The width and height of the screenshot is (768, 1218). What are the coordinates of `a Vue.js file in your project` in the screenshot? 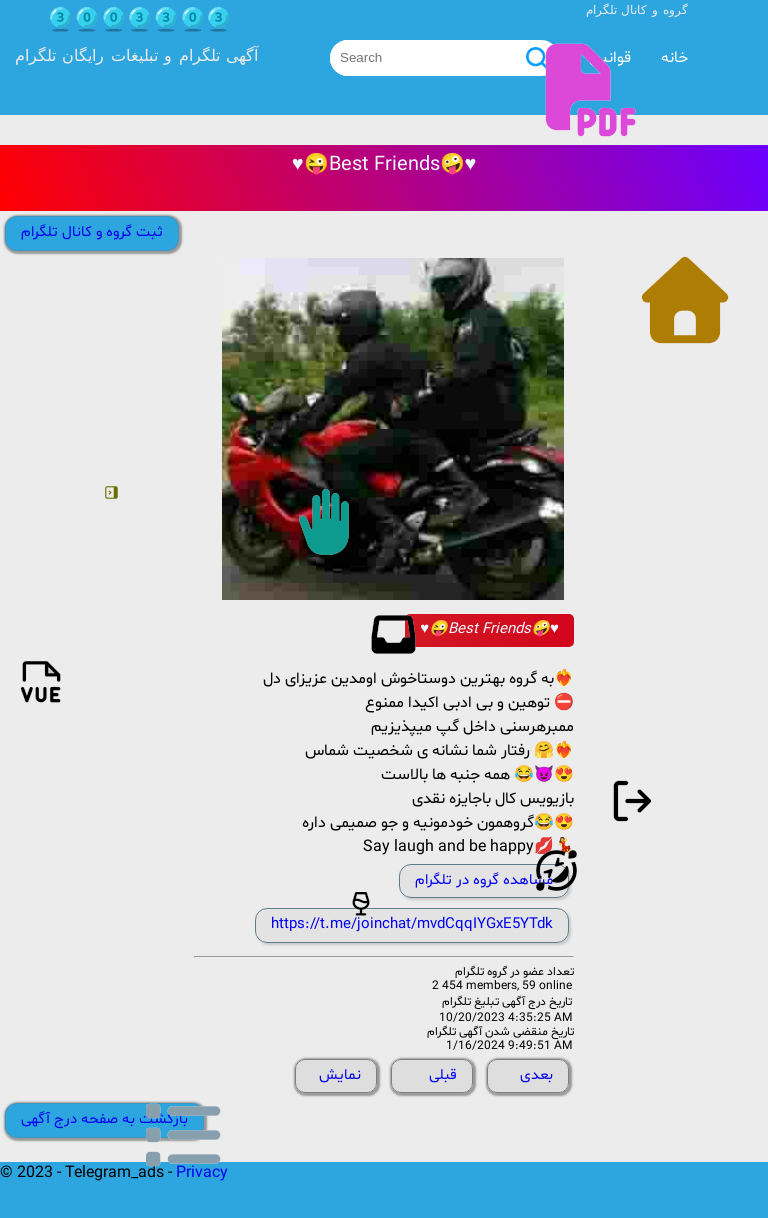 It's located at (41, 683).